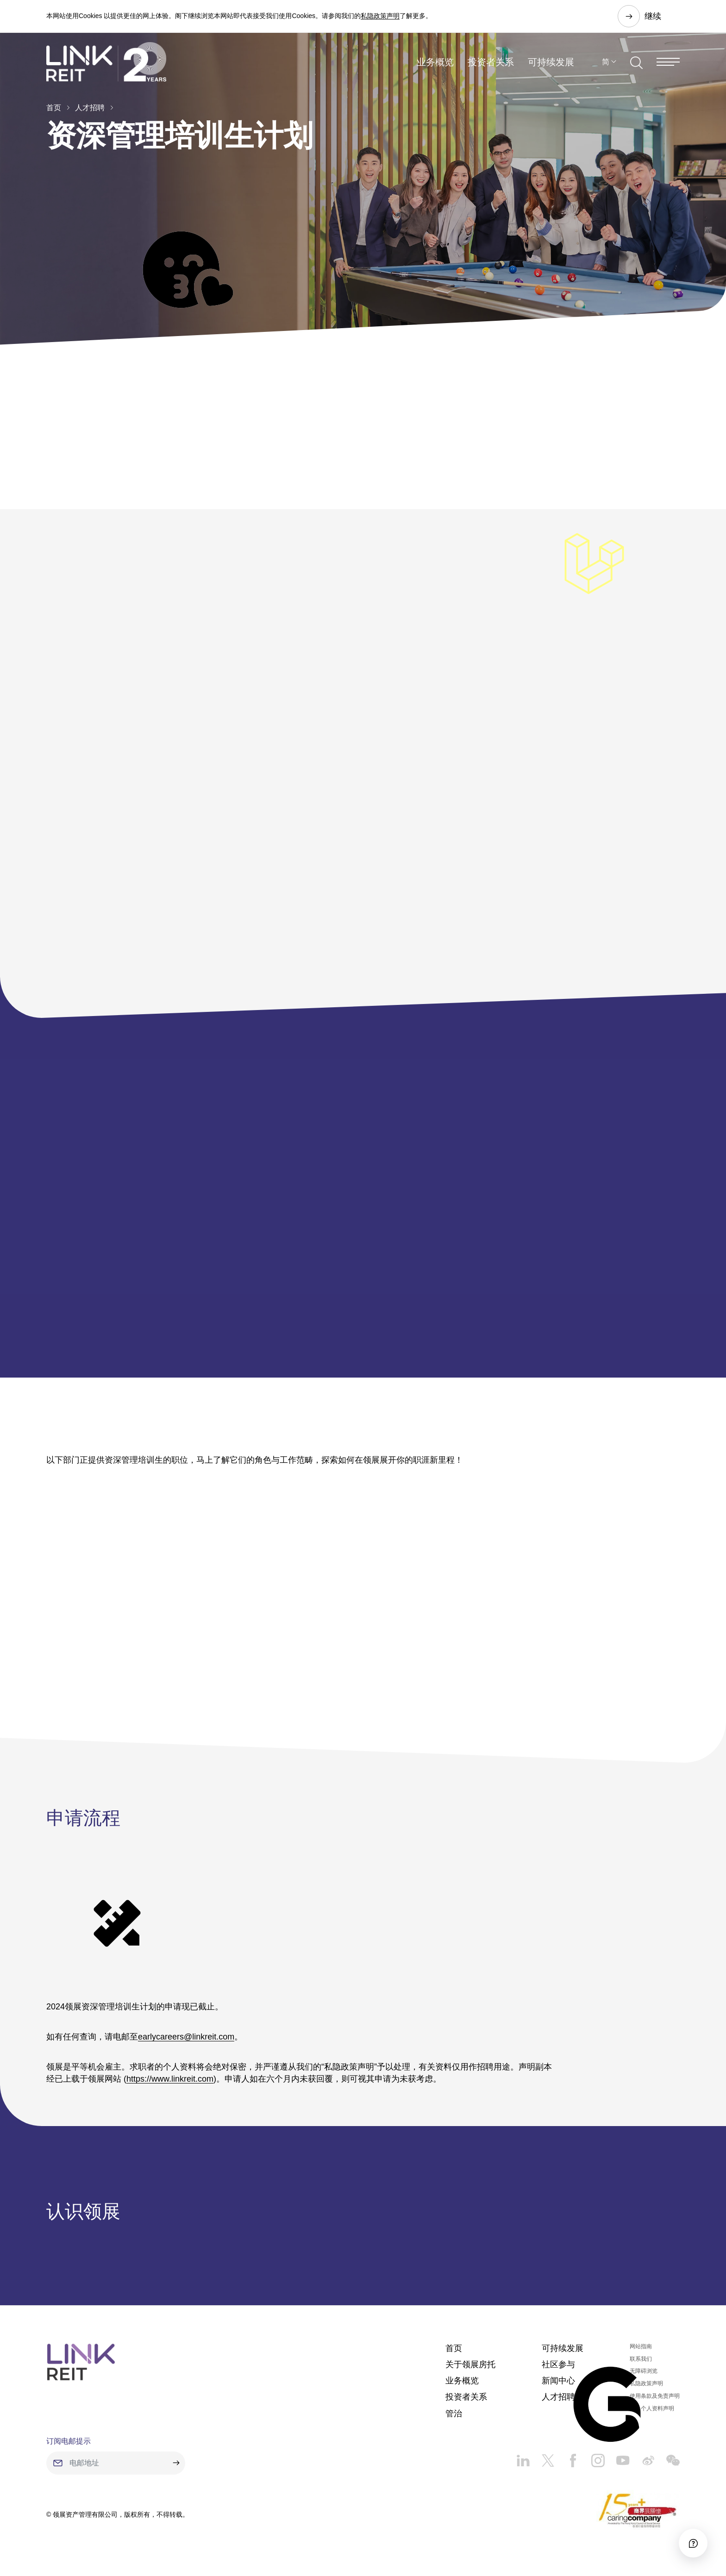  I want to click on access design tools, so click(117, 1923).